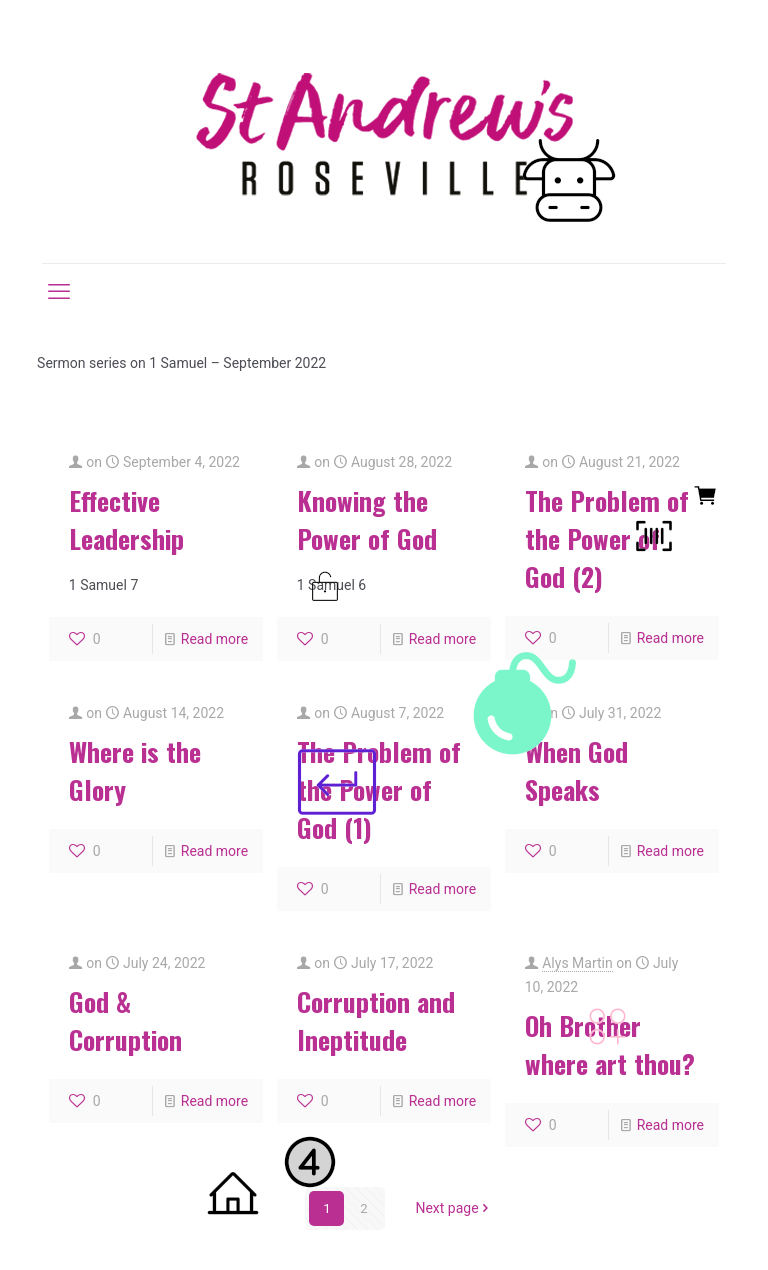  Describe the element at coordinates (705, 495) in the screenshot. I see `view your shopping cart` at that location.